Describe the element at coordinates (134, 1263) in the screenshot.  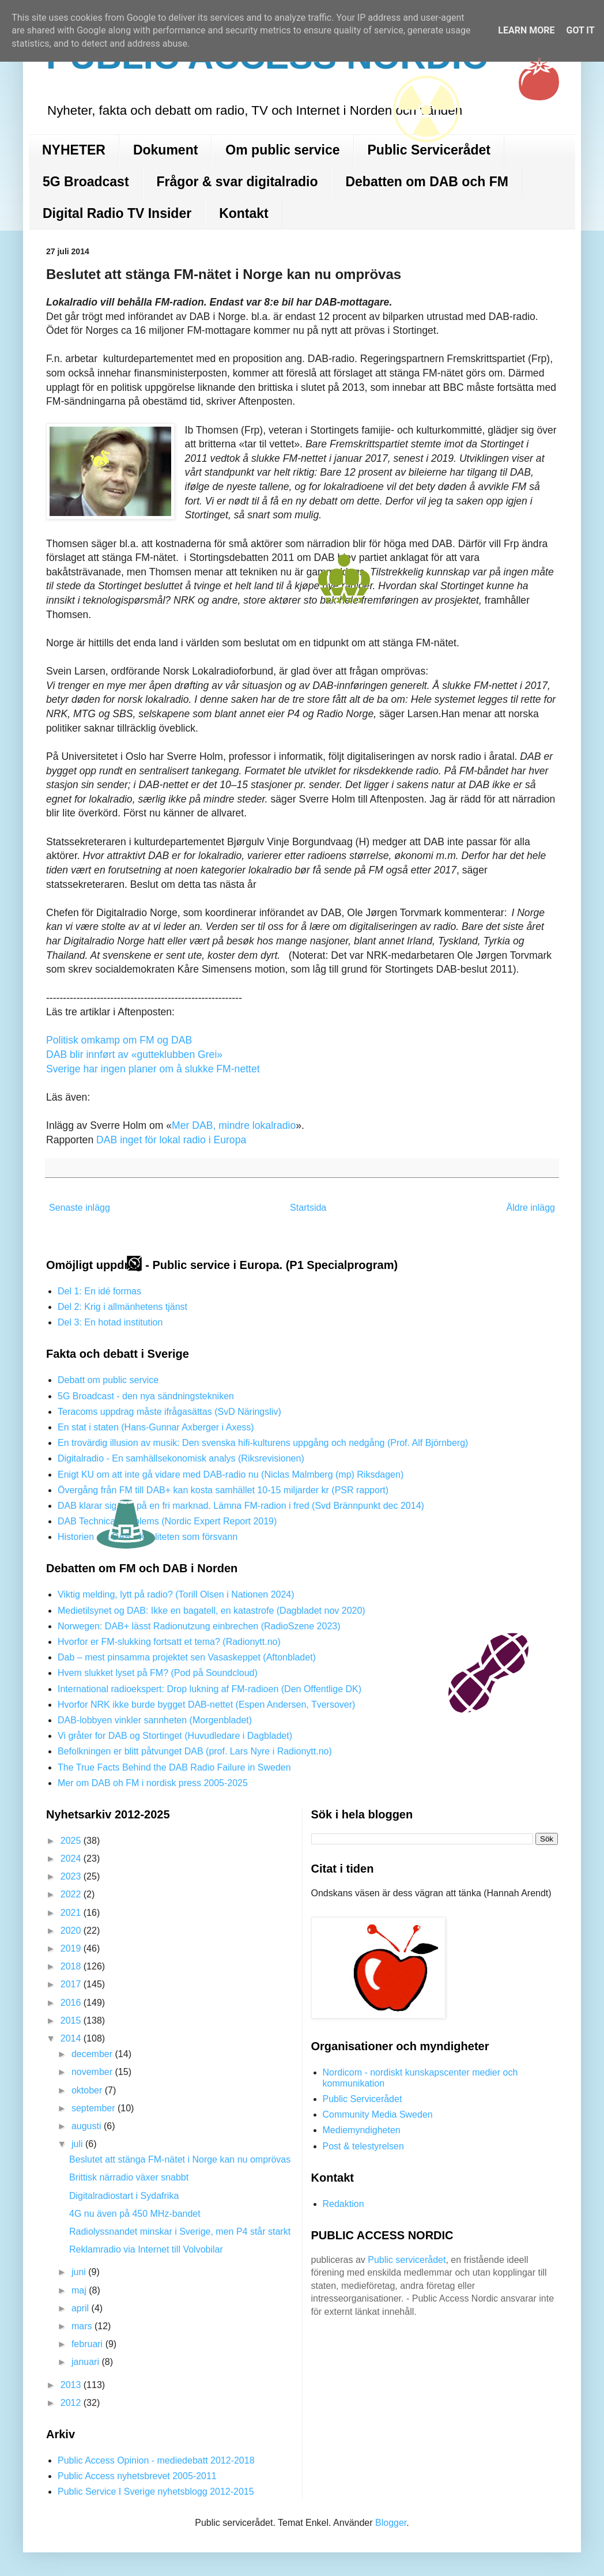
I see `access game settings or options menu` at that location.